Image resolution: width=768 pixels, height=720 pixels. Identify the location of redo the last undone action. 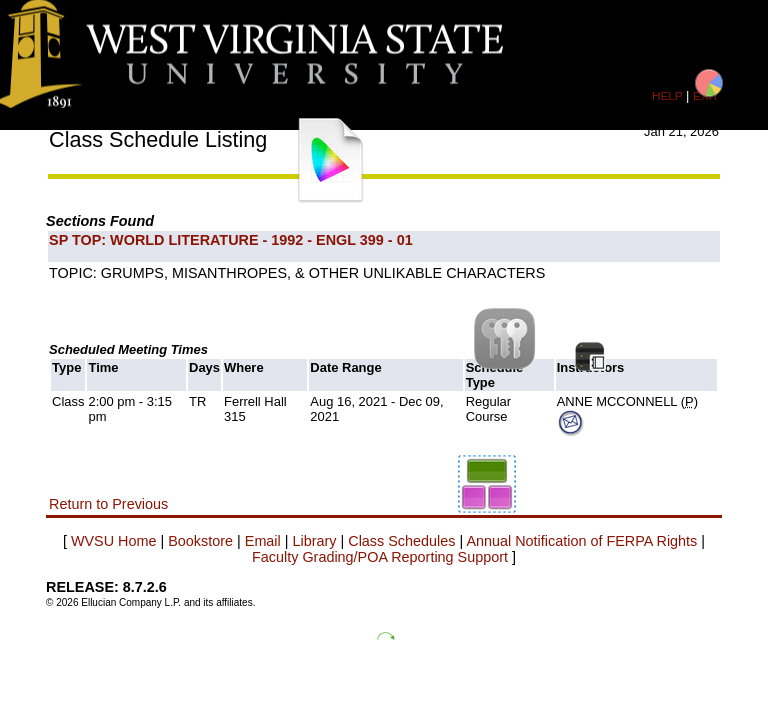
(386, 636).